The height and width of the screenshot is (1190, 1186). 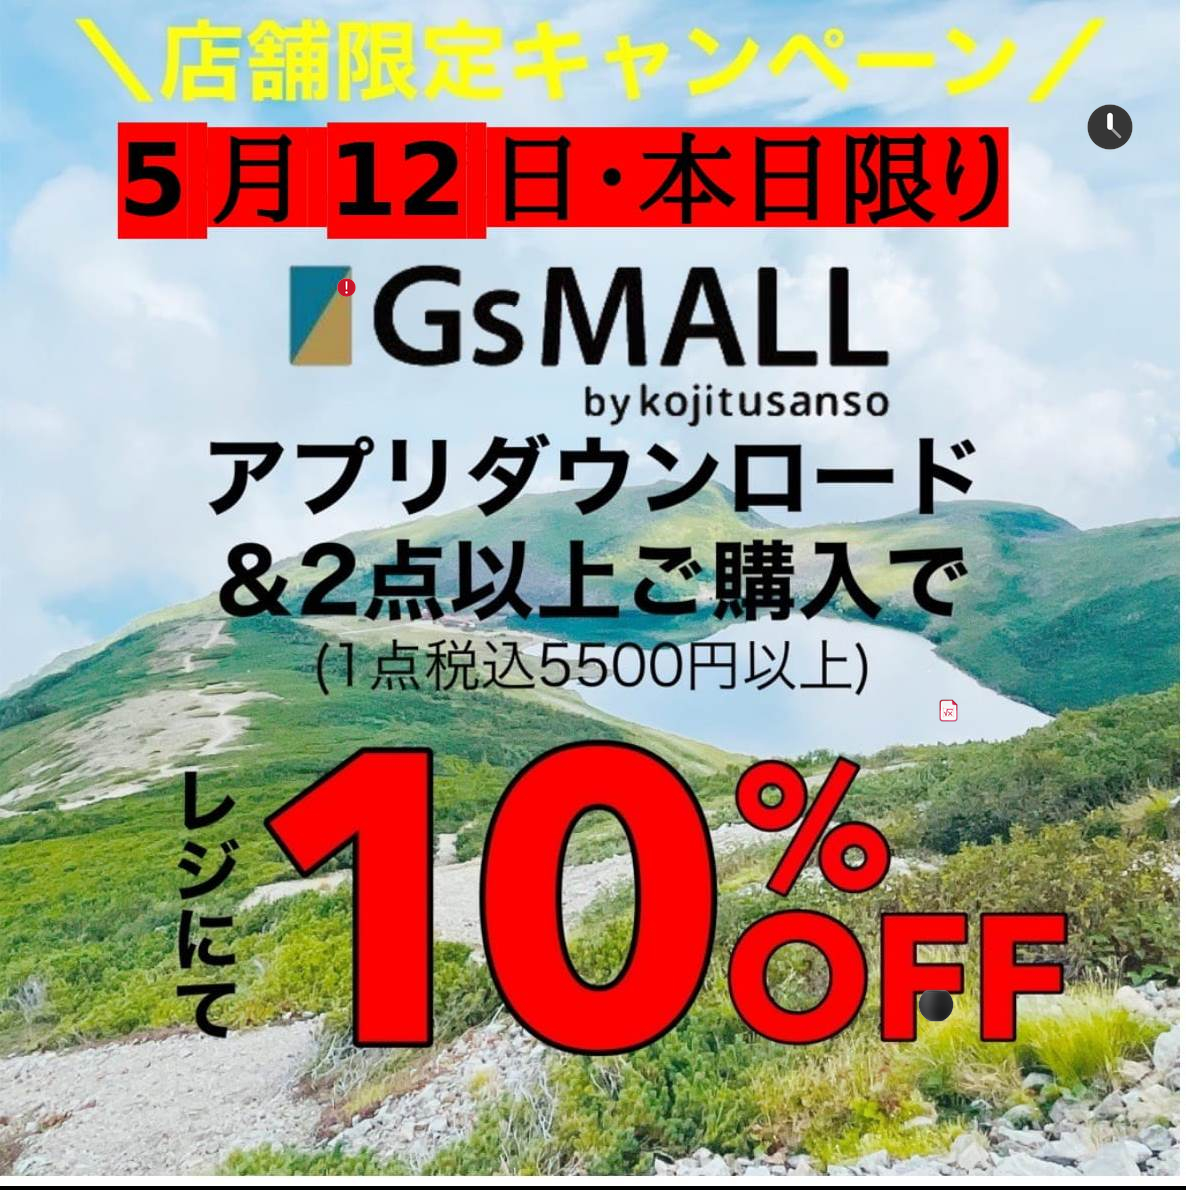 I want to click on libreoffice math formula template file, so click(x=948, y=710).